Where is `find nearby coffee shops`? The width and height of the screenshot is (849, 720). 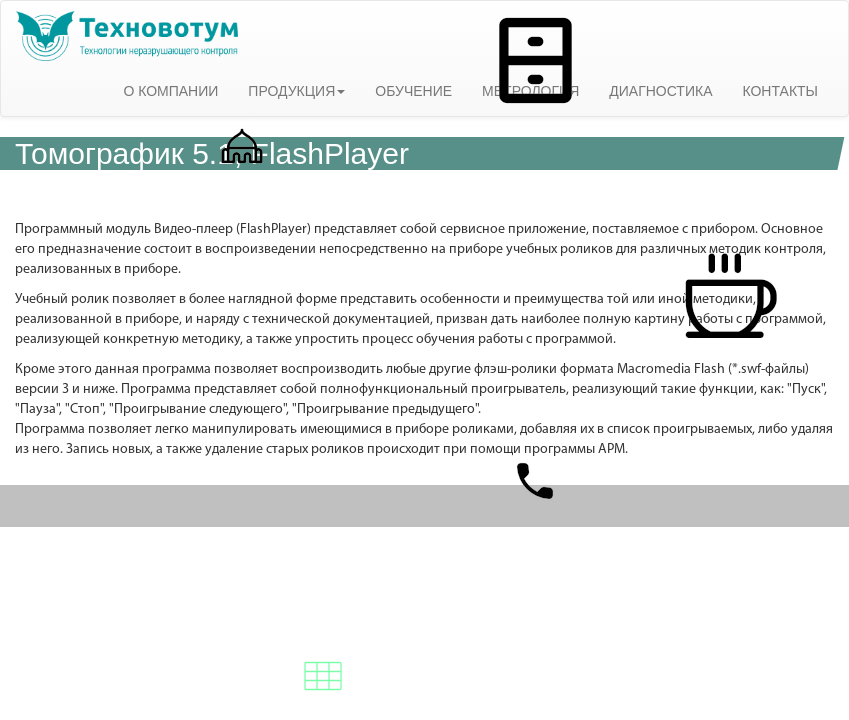 find nearby coffee shops is located at coordinates (728, 299).